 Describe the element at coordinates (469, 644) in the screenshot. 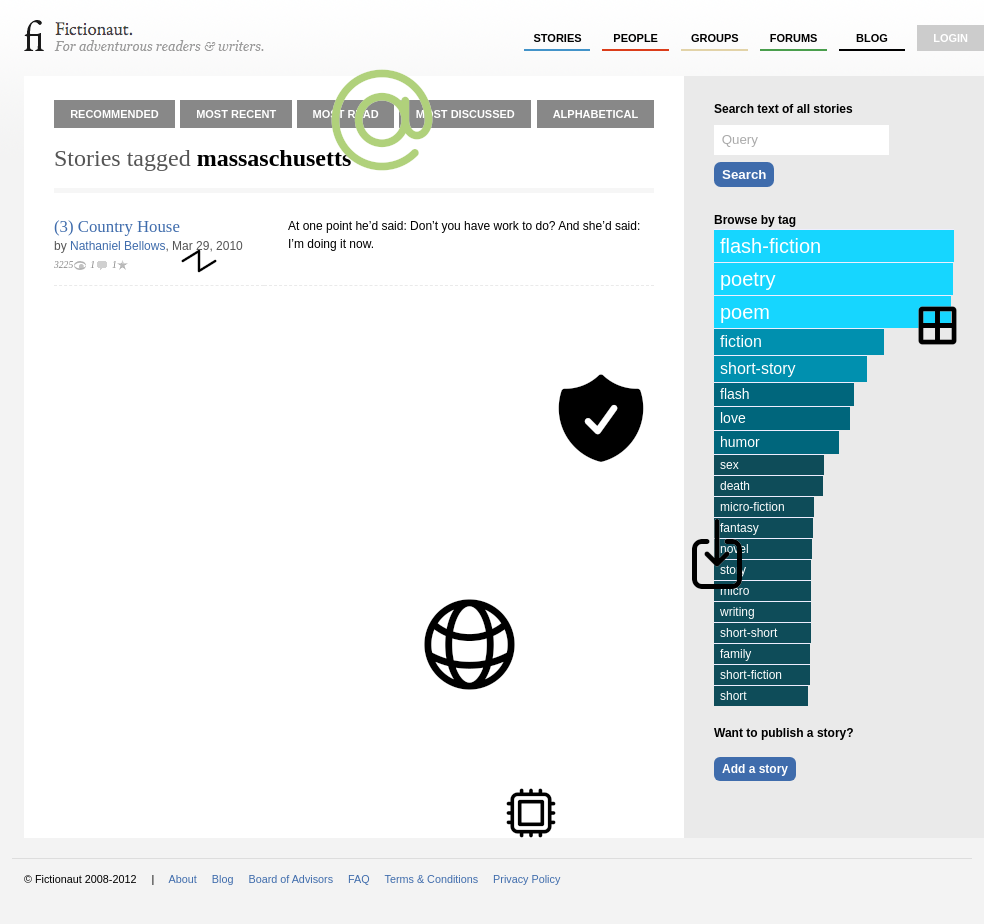

I see `switch to global or international settings` at that location.